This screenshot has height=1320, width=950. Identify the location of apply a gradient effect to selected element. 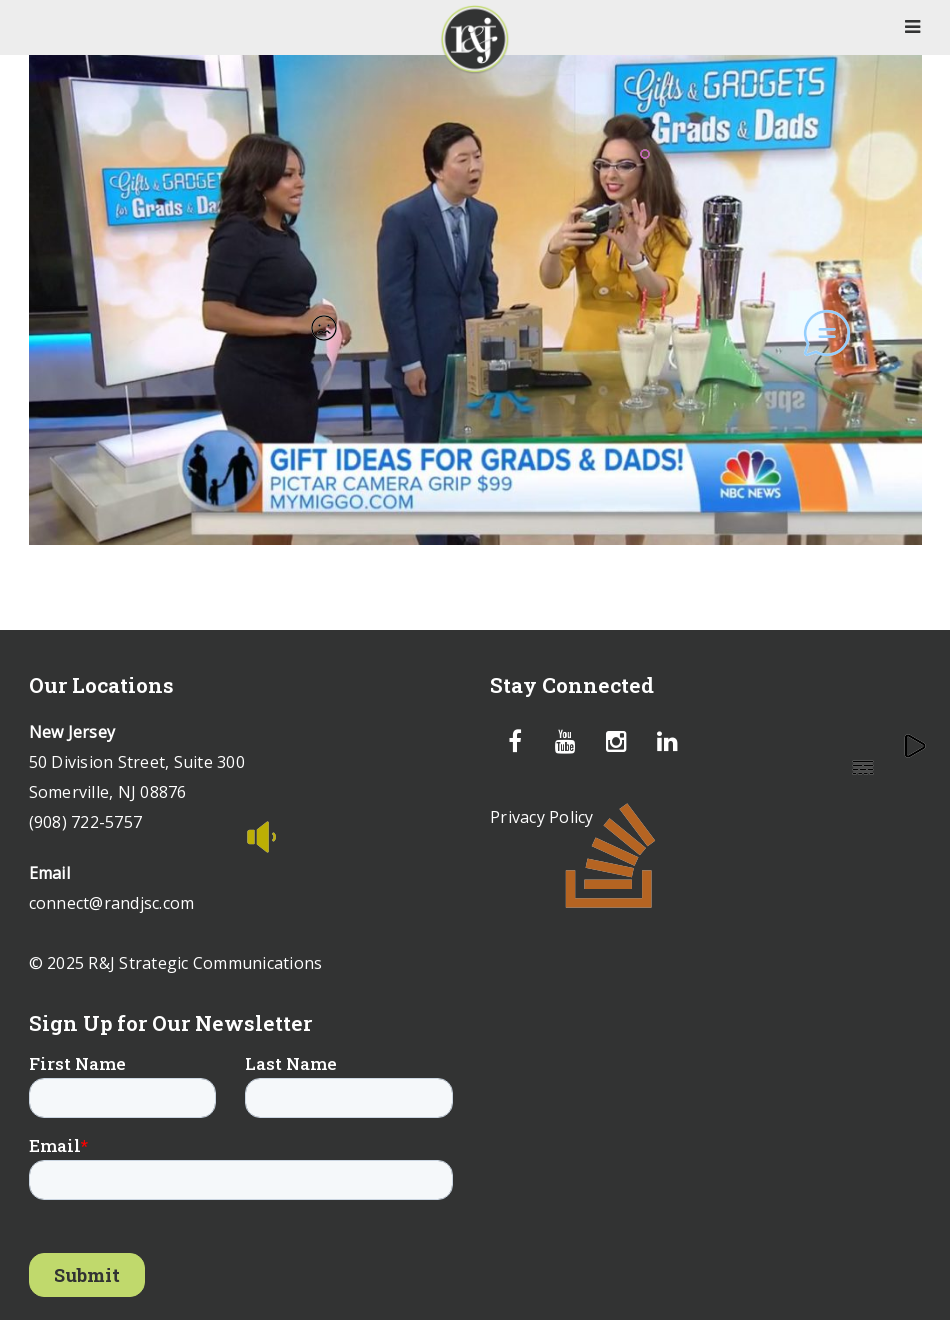
(863, 768).